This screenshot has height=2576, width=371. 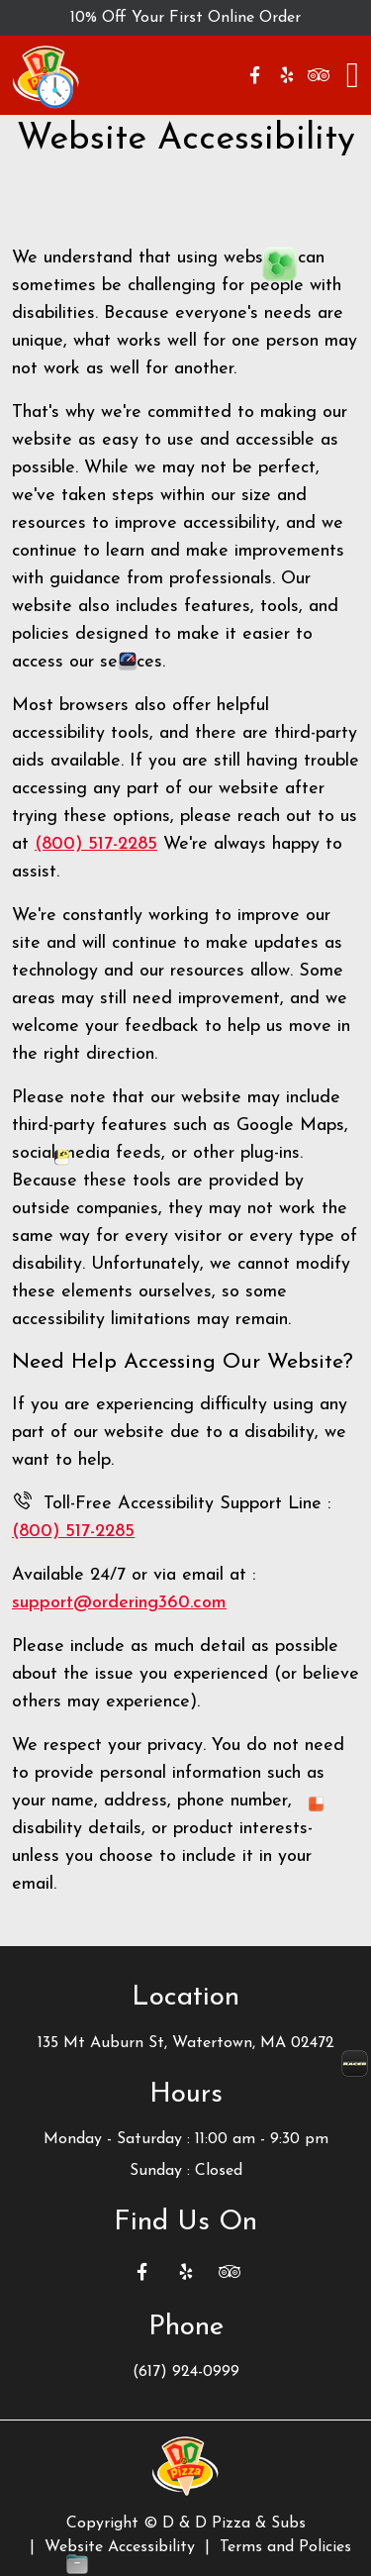 What do you see at coordinates (279, 263) in the screenshot?
I see `open ghex hex editor application` at bounding box center [279, 263].